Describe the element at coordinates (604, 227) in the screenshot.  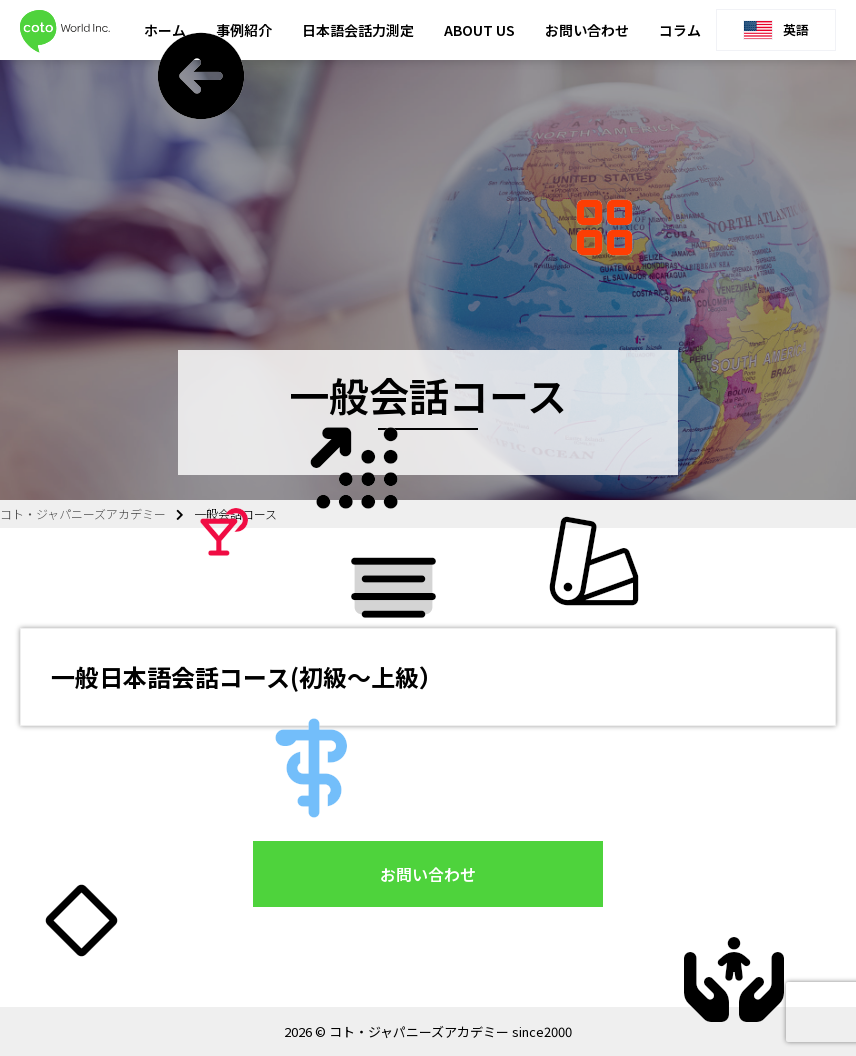
I see `open app grid or launcher` at that location.